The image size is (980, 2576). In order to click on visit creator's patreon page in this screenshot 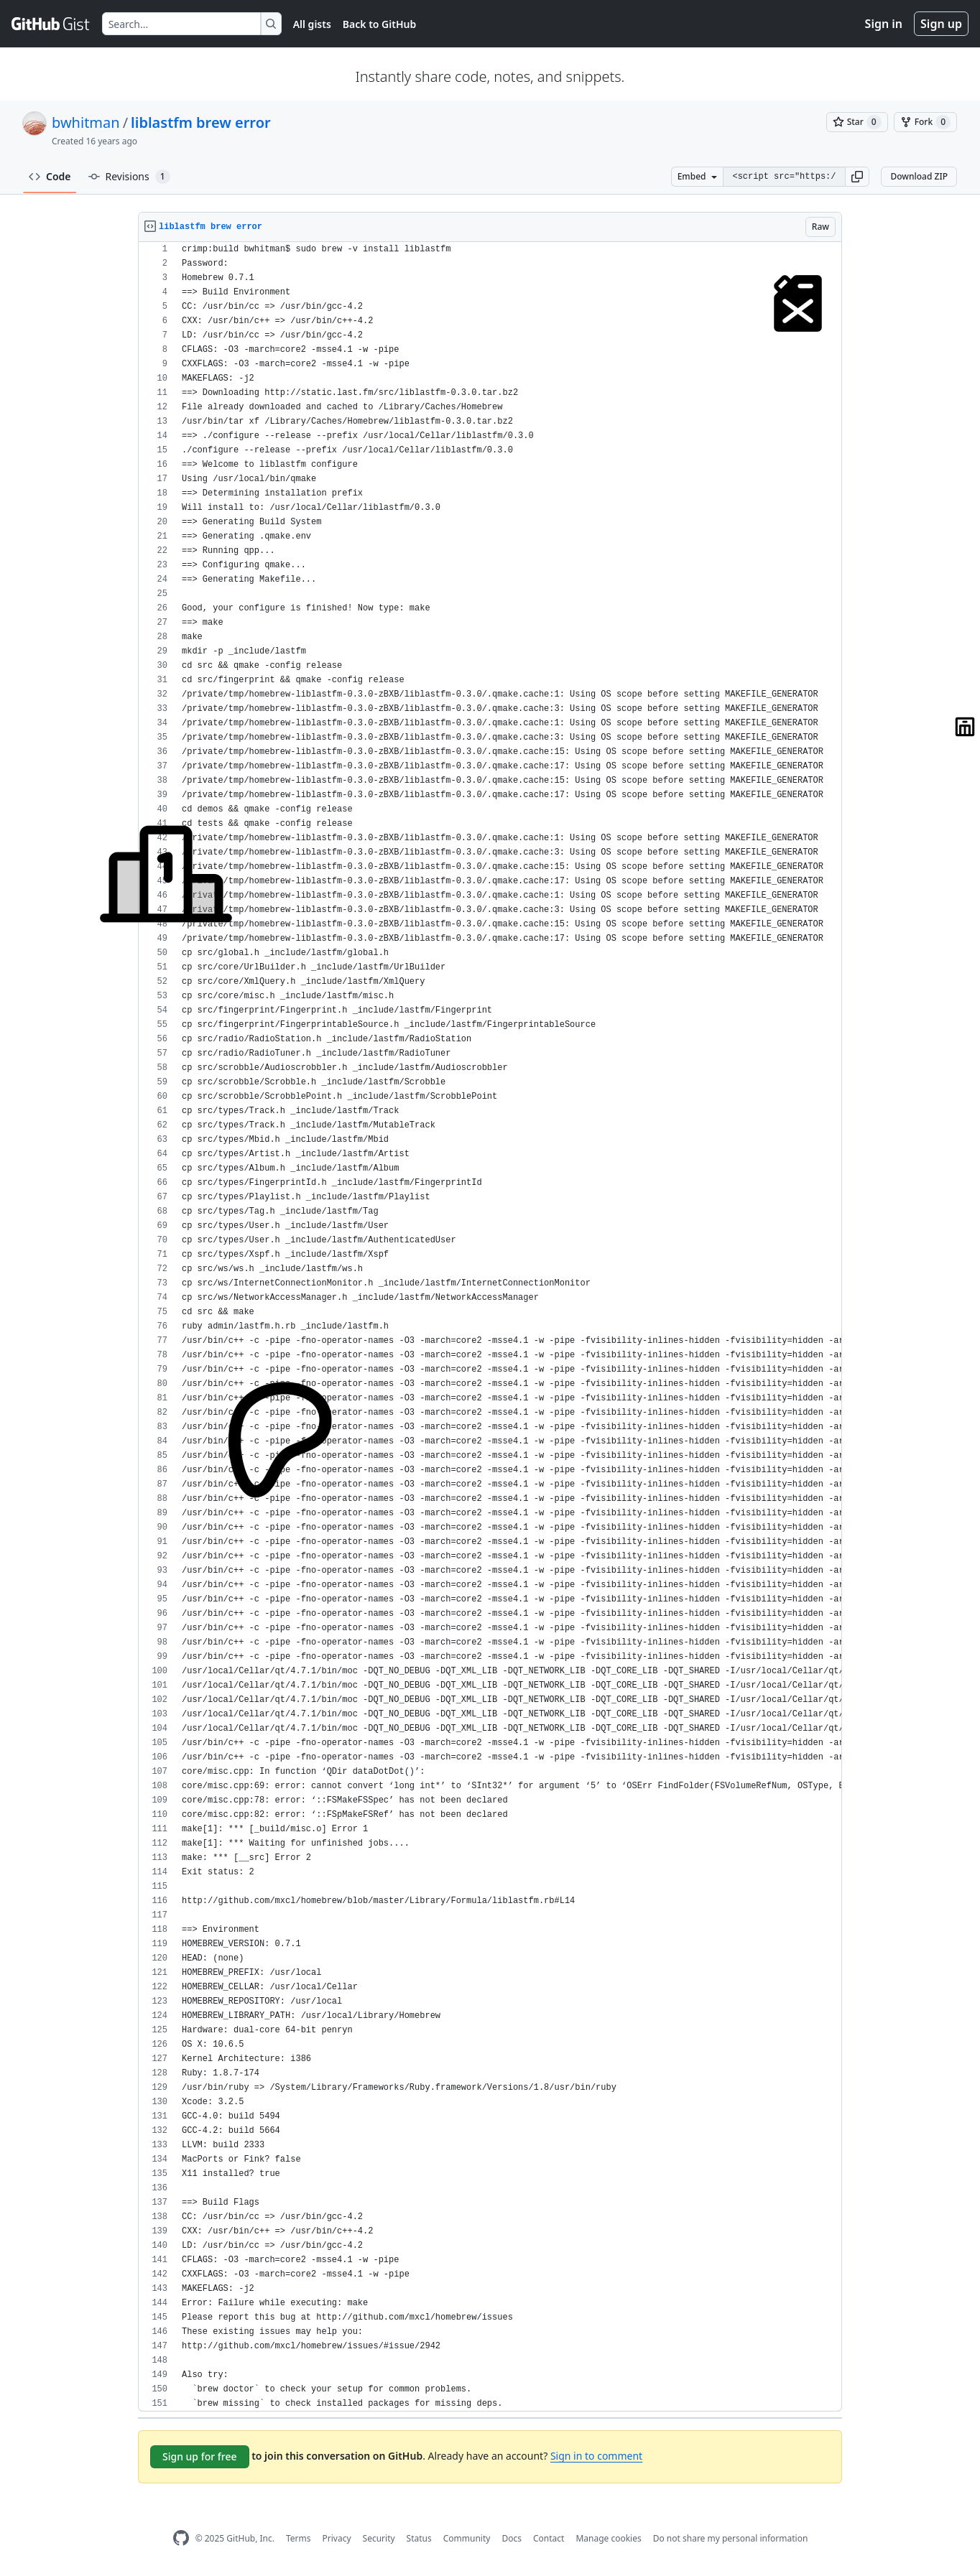, I will do `click(276, 1438)`.